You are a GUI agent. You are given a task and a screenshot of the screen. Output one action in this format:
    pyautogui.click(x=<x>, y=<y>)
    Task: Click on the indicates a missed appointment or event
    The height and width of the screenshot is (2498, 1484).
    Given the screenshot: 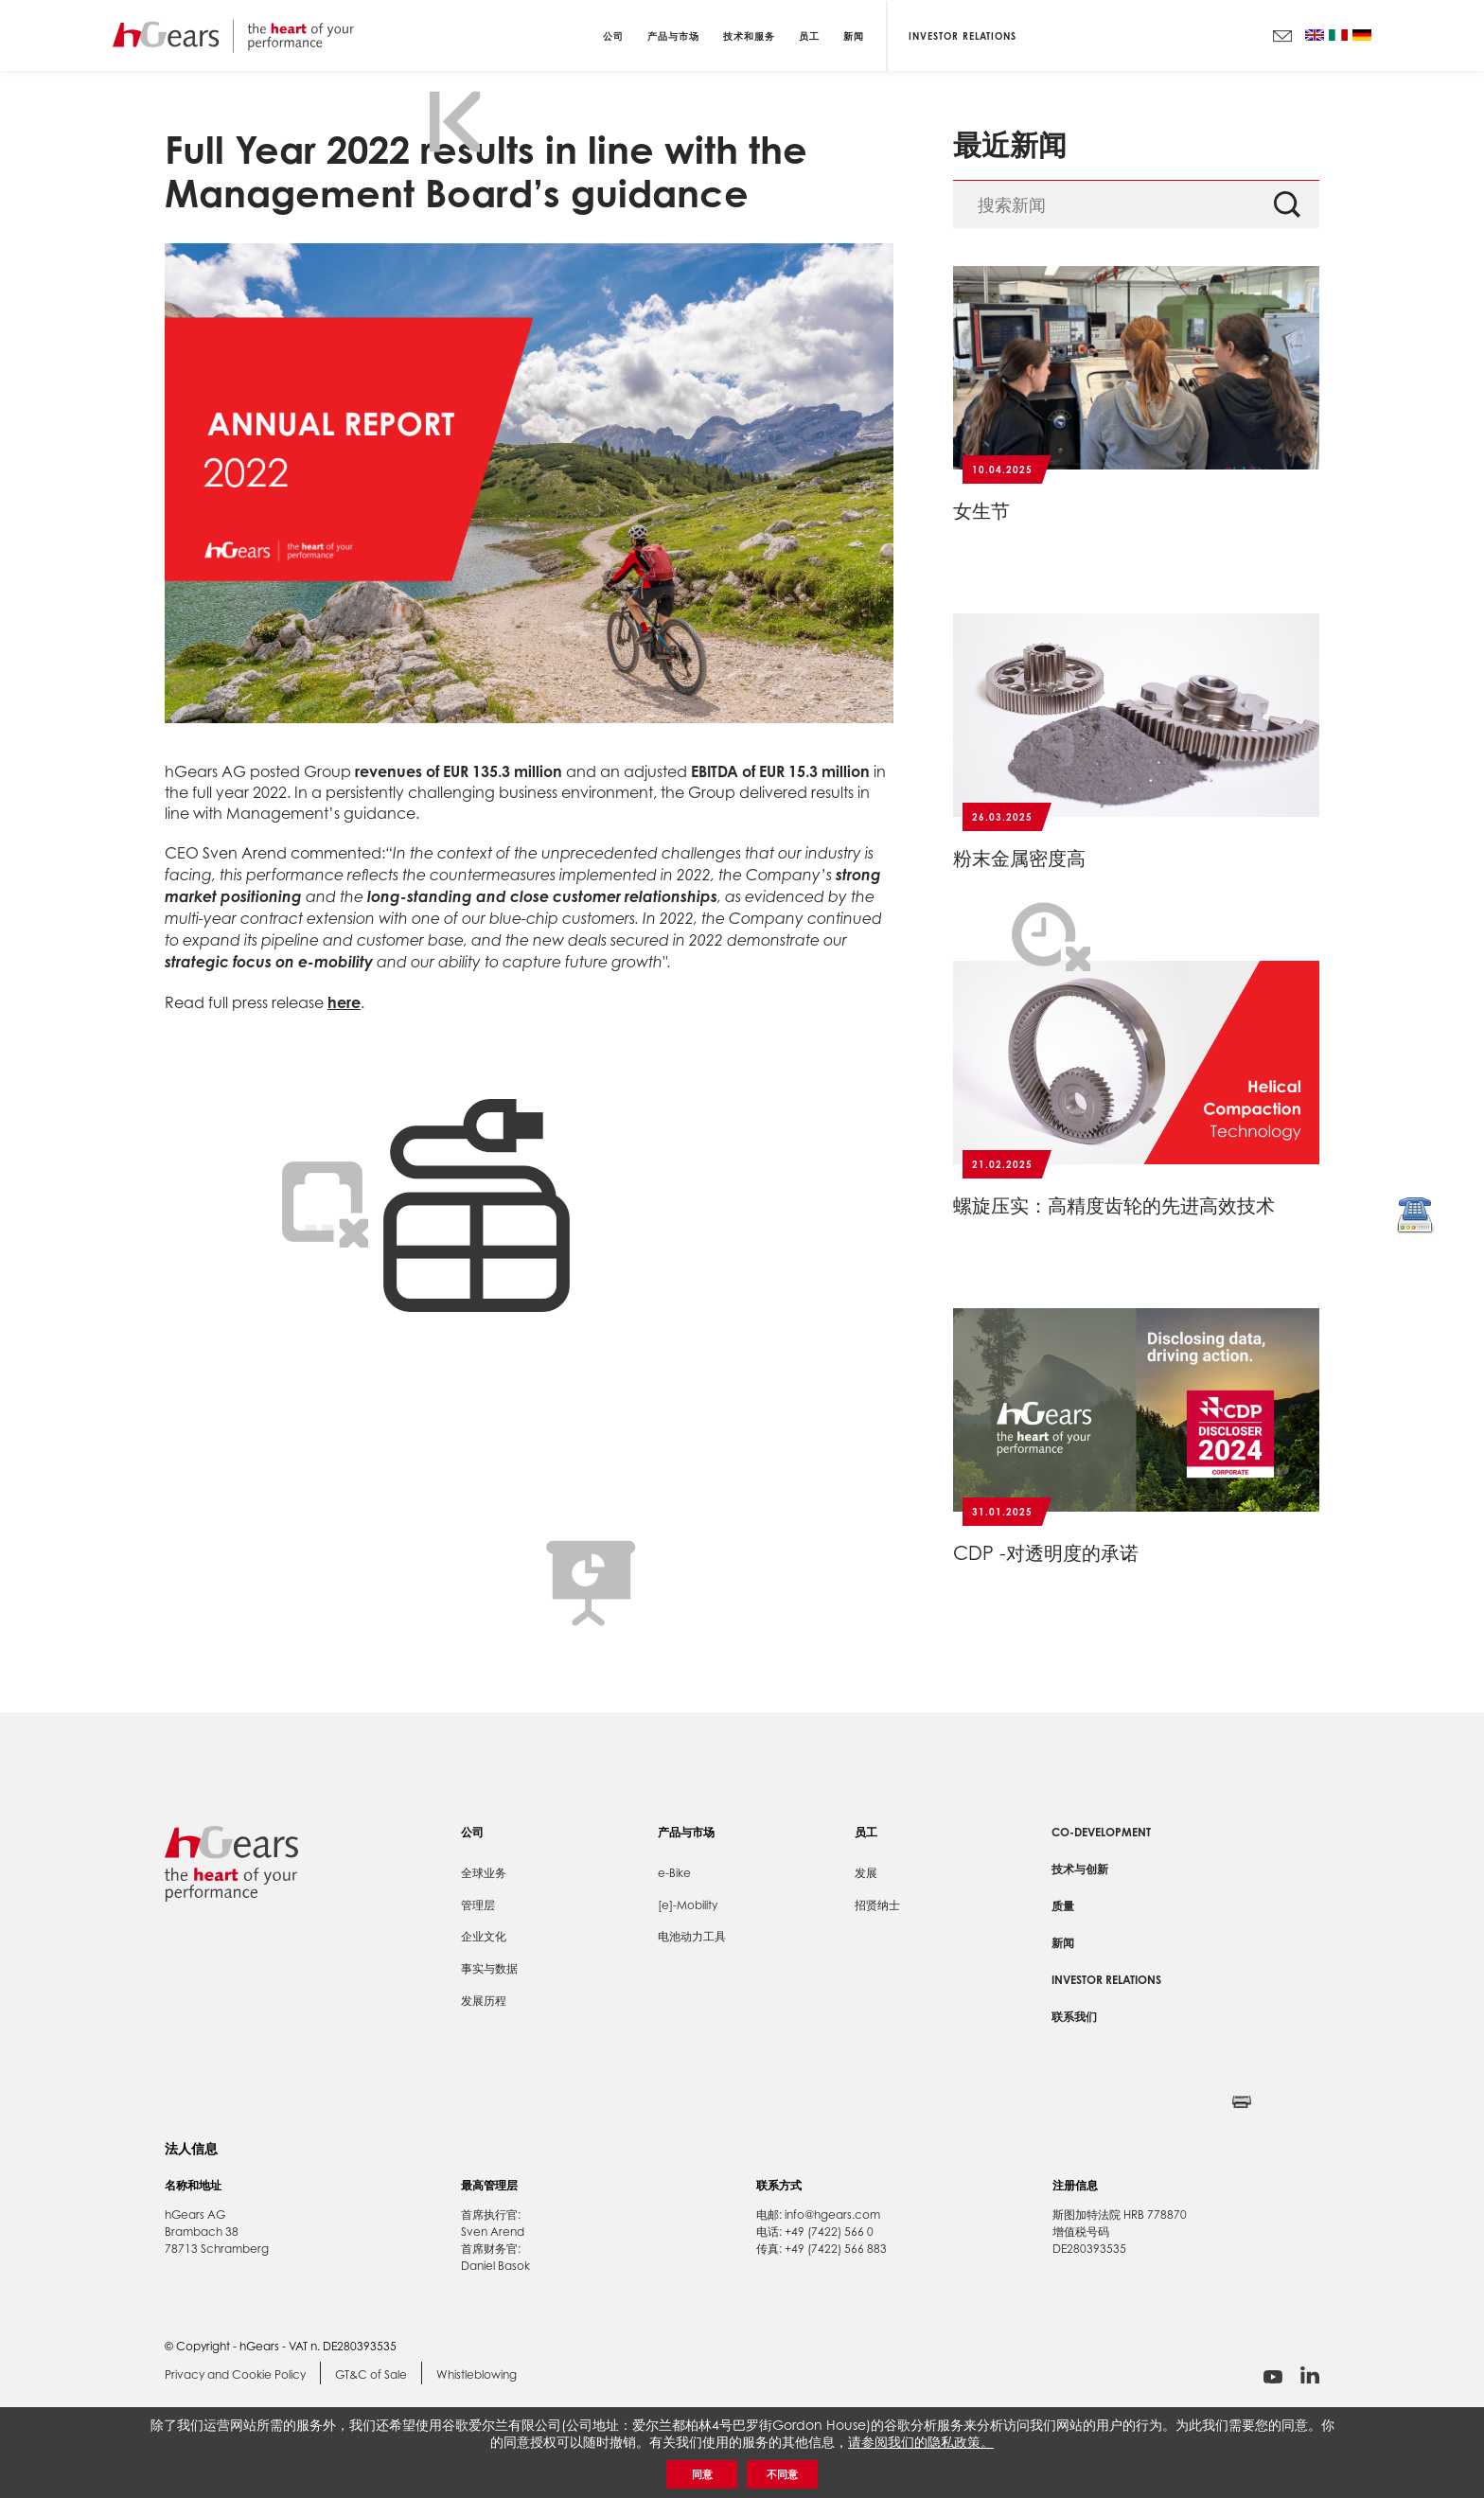 What is the action you would take?
    pyautogui.click(x=1051, y=931)
    